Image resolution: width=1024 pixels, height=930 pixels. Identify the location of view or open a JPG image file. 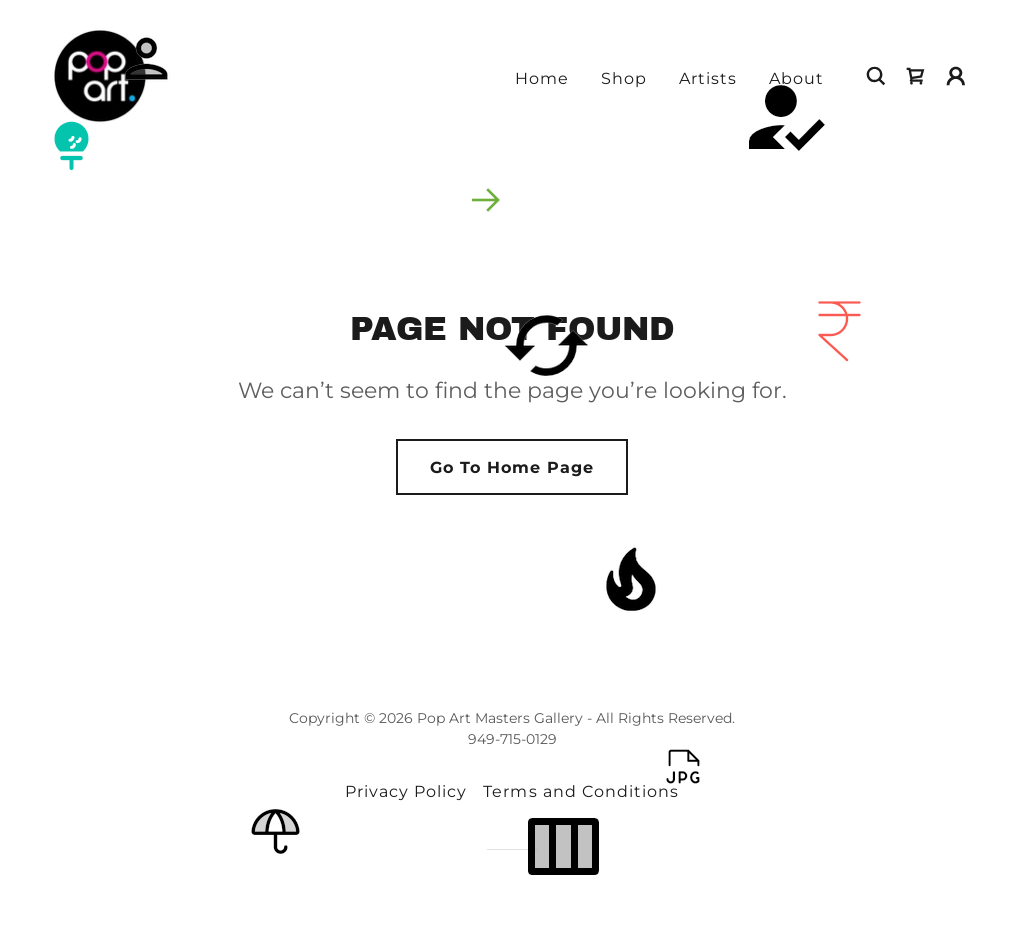
(684, 768).